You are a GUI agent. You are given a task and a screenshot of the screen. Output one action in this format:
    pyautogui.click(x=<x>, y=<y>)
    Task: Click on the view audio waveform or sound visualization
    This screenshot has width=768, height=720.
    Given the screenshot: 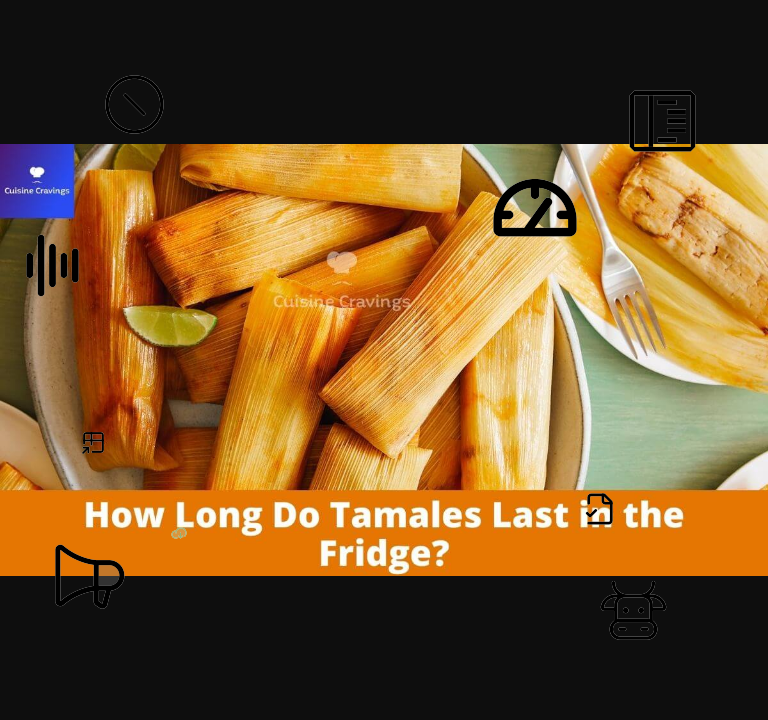 What is the action you would take?
    pyautogui.click(x=52, y=265)
    